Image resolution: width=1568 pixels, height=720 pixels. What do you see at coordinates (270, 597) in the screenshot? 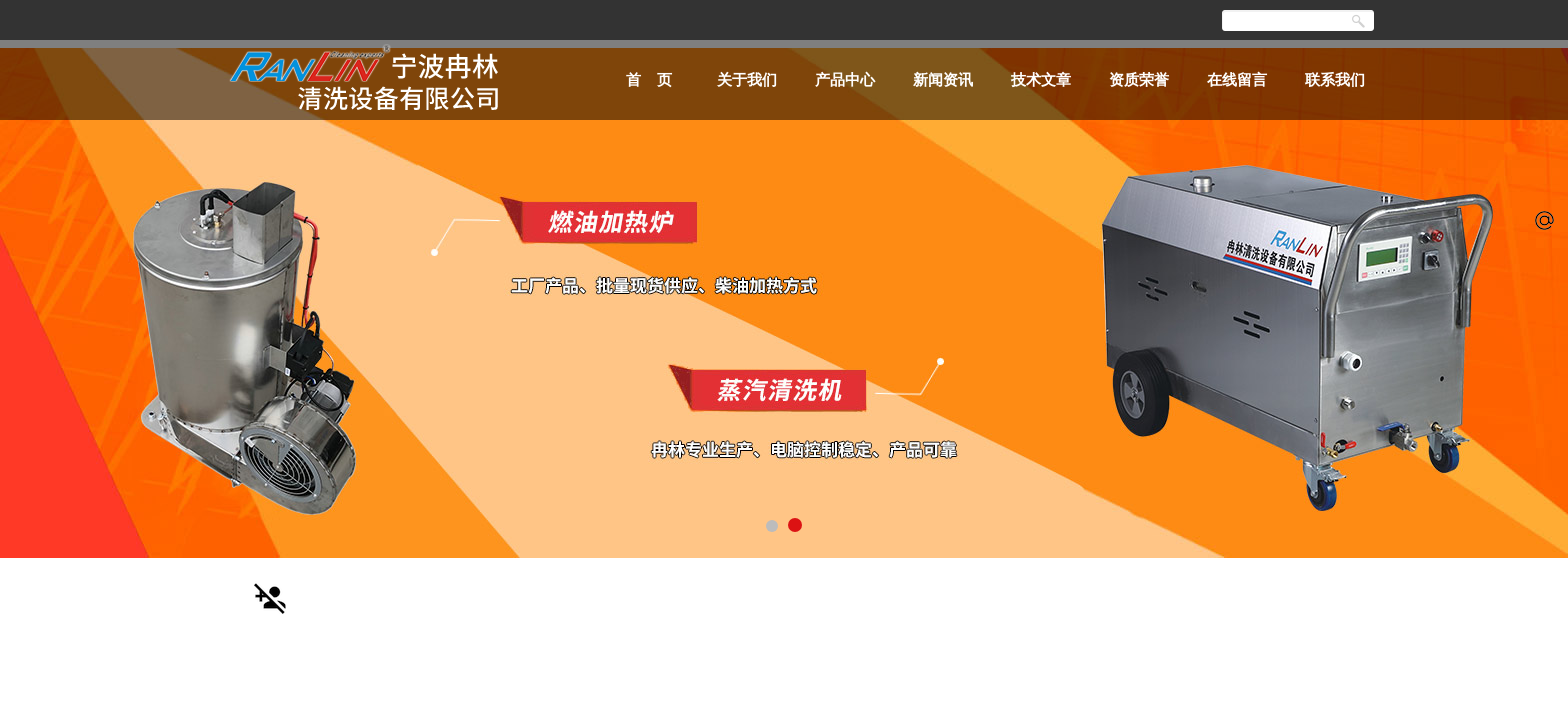
I see `indicates adding contacts is disabled` at bounding box center [270, 597].